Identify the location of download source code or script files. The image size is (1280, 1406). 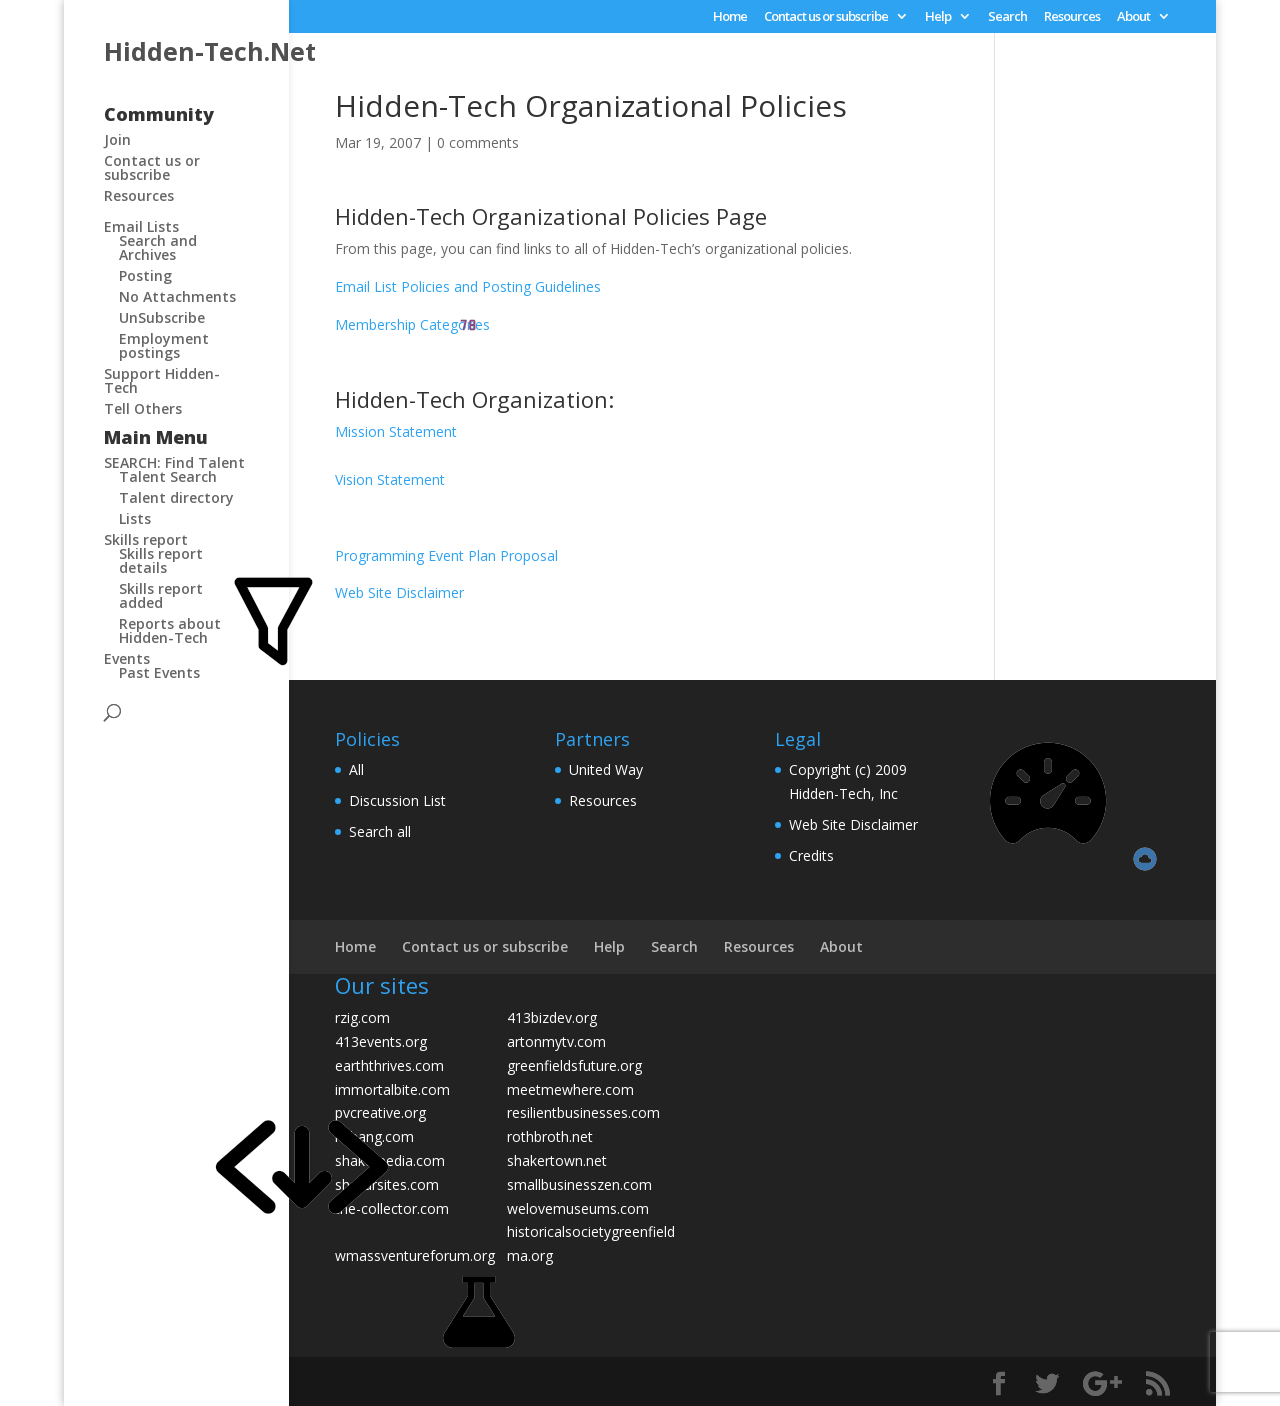
(302, 1167).